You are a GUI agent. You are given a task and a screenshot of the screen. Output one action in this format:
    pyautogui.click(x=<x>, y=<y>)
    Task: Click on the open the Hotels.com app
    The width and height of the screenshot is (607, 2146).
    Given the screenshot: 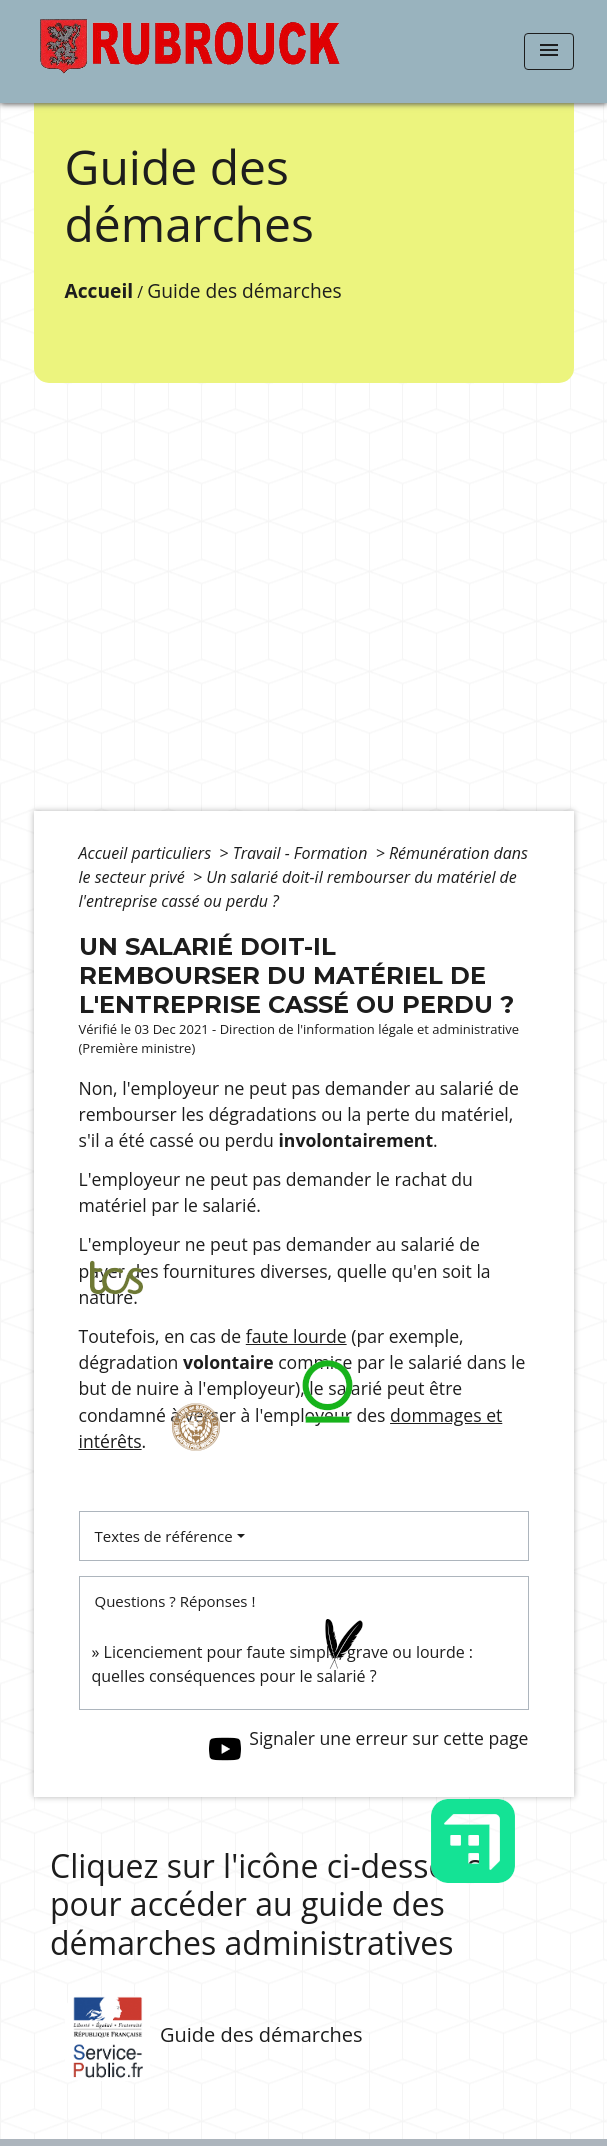 What is the action you would take?
    pyautogui.click(x=473, y=1841)
    